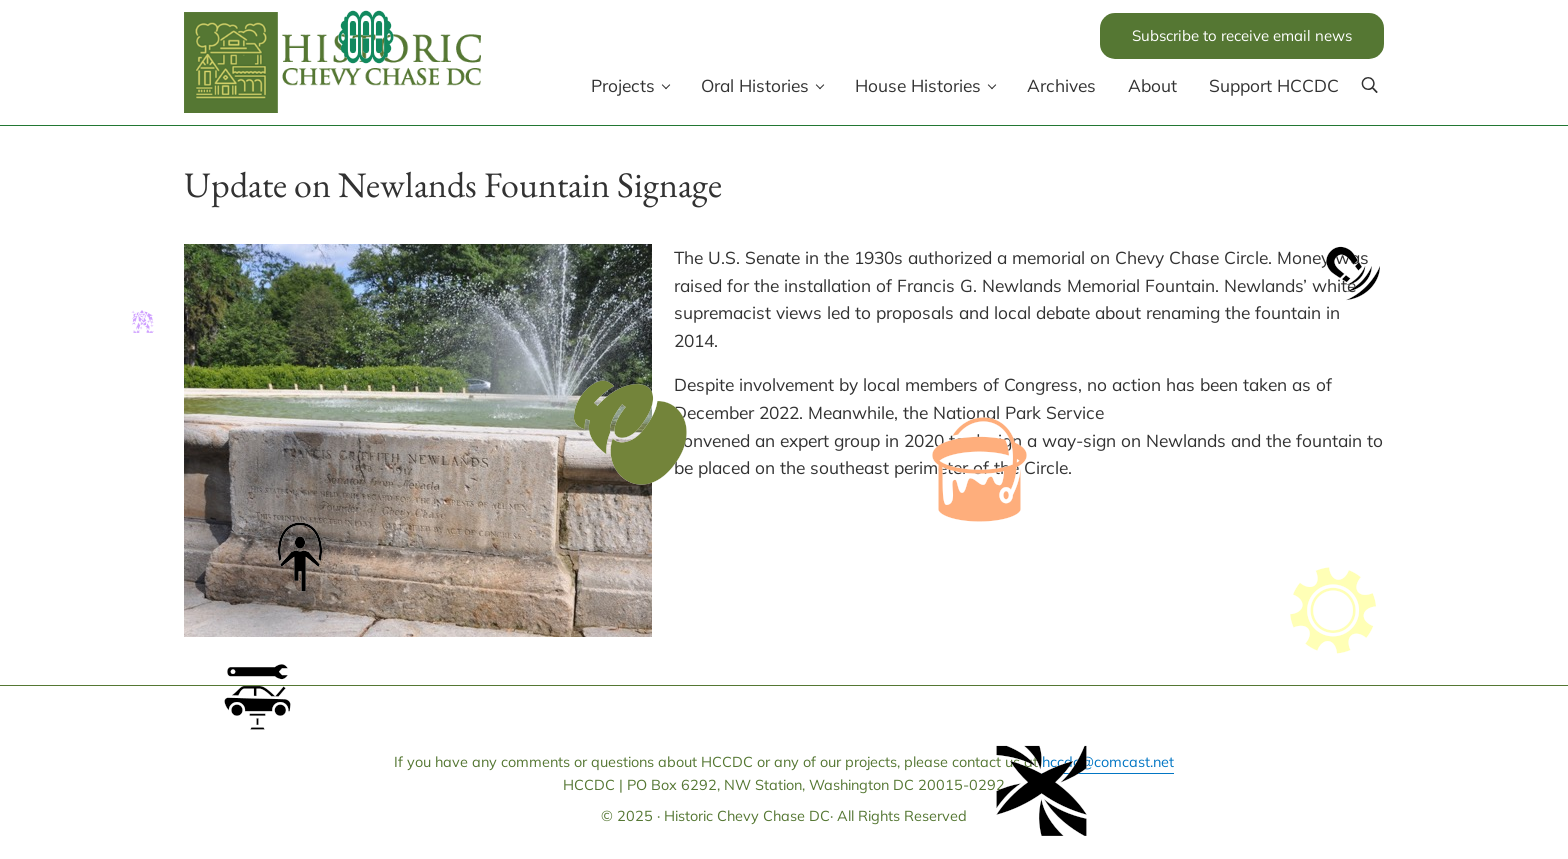 The height and width of the screenshot is (859, 1568). I want to click on attract or collect items in a game, so click(1353, 273).